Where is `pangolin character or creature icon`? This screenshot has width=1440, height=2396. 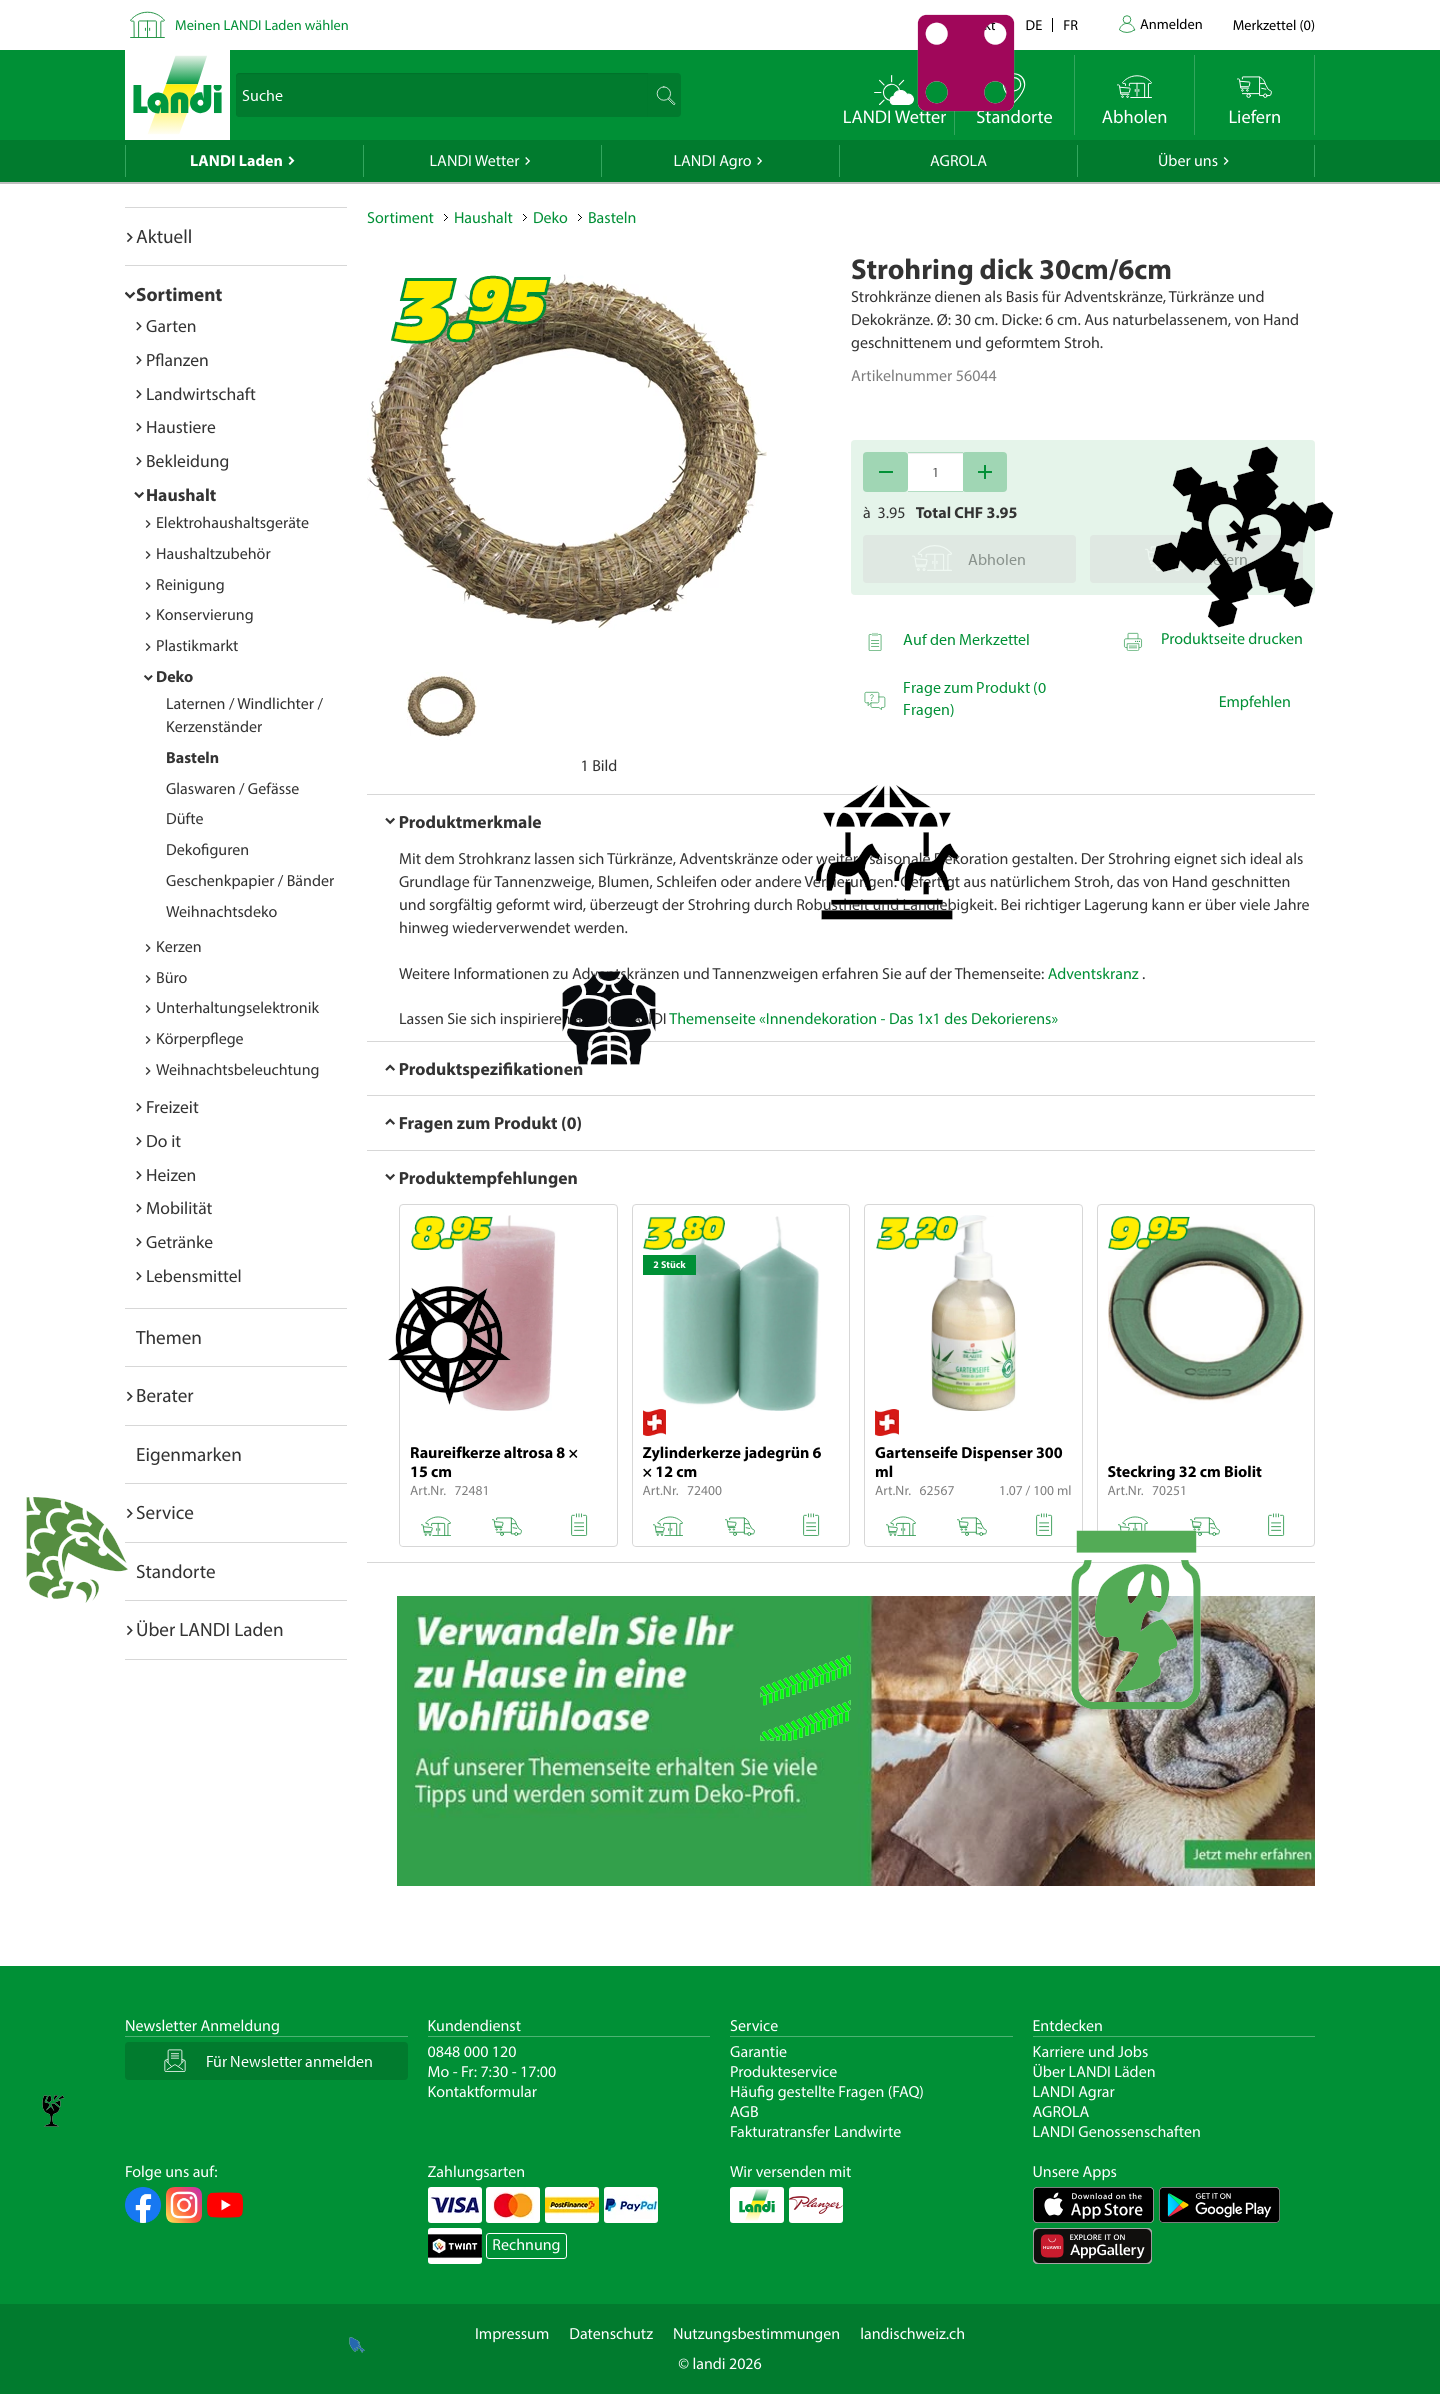 pangolin character or creature icon is located at coordinates (81, 1550).